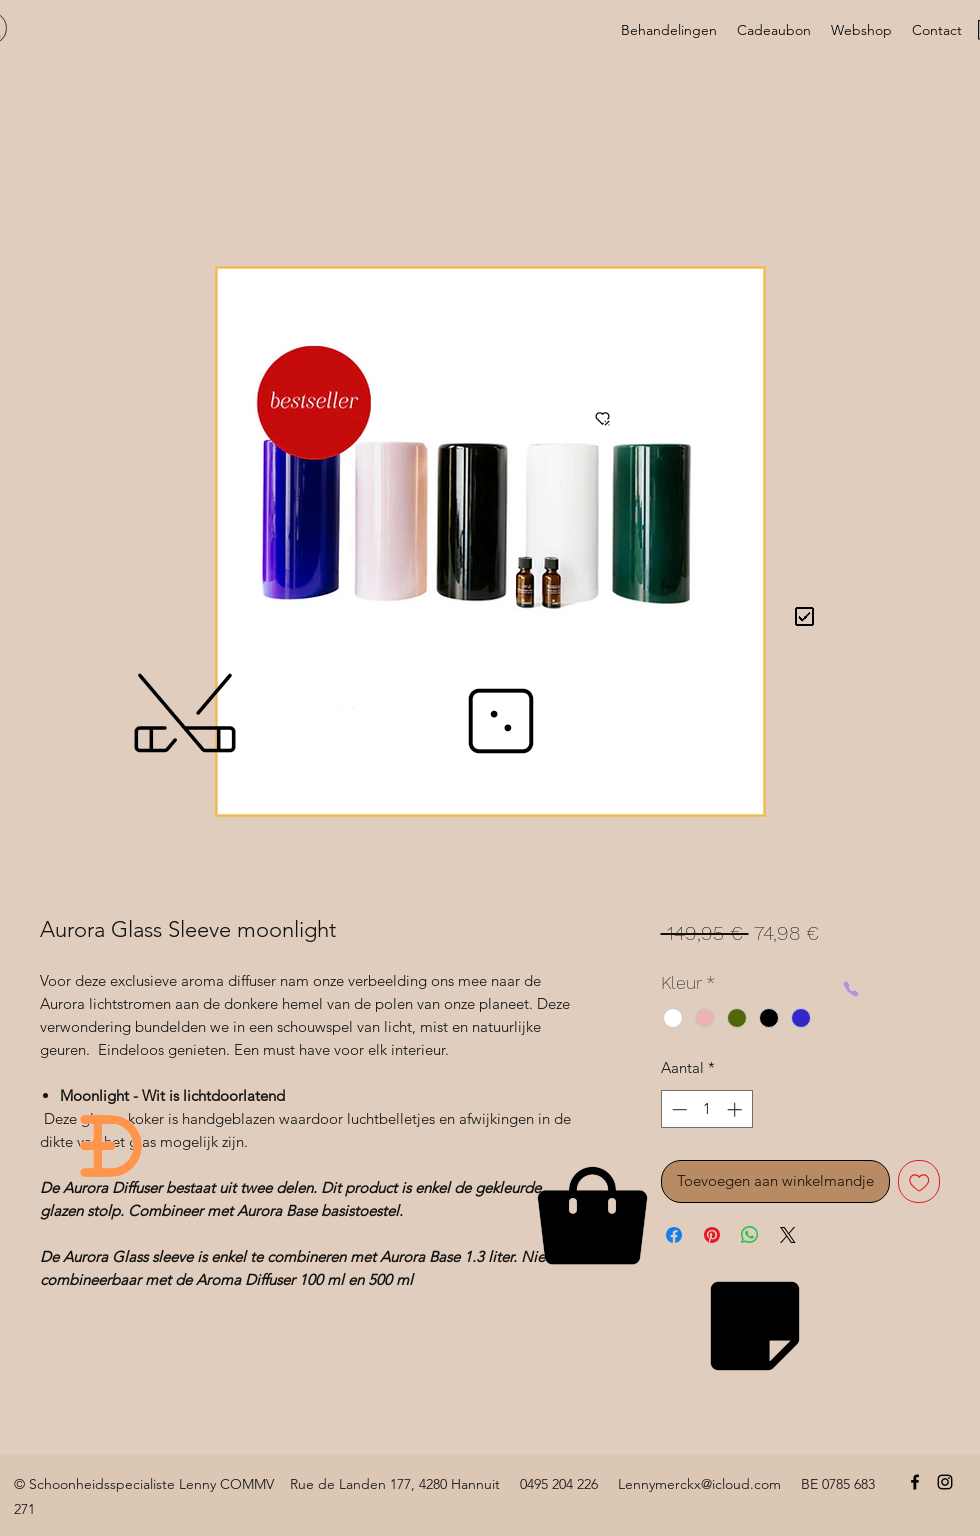  What do you see at coordinates (185, 713) in the screenshot?
I see `view hockey scores or game updates` at bounding box center [185, 713].